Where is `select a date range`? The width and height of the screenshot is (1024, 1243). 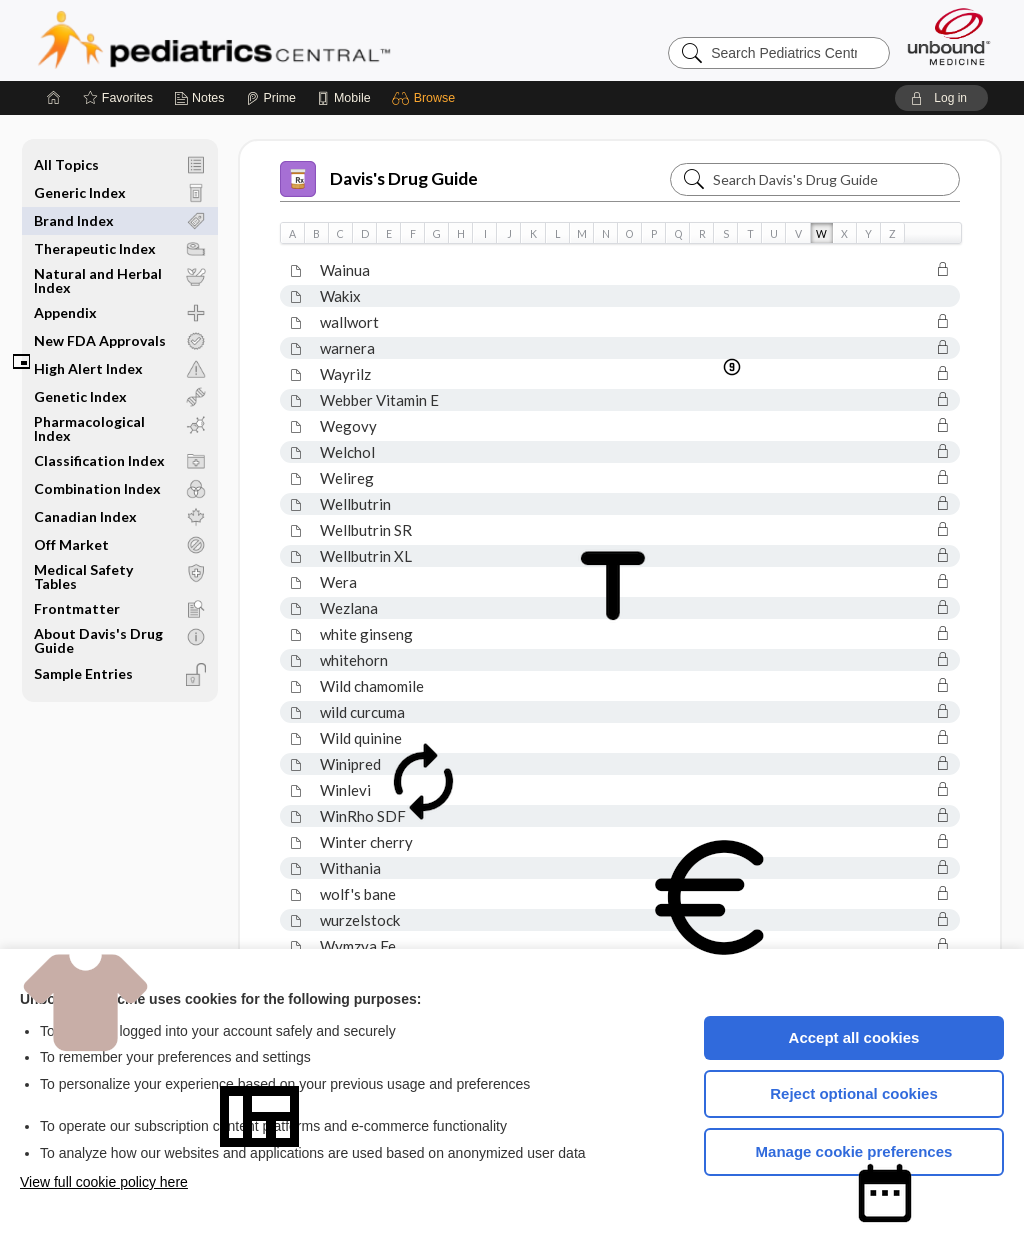 select a date range is located at coordinates (885, 1193).